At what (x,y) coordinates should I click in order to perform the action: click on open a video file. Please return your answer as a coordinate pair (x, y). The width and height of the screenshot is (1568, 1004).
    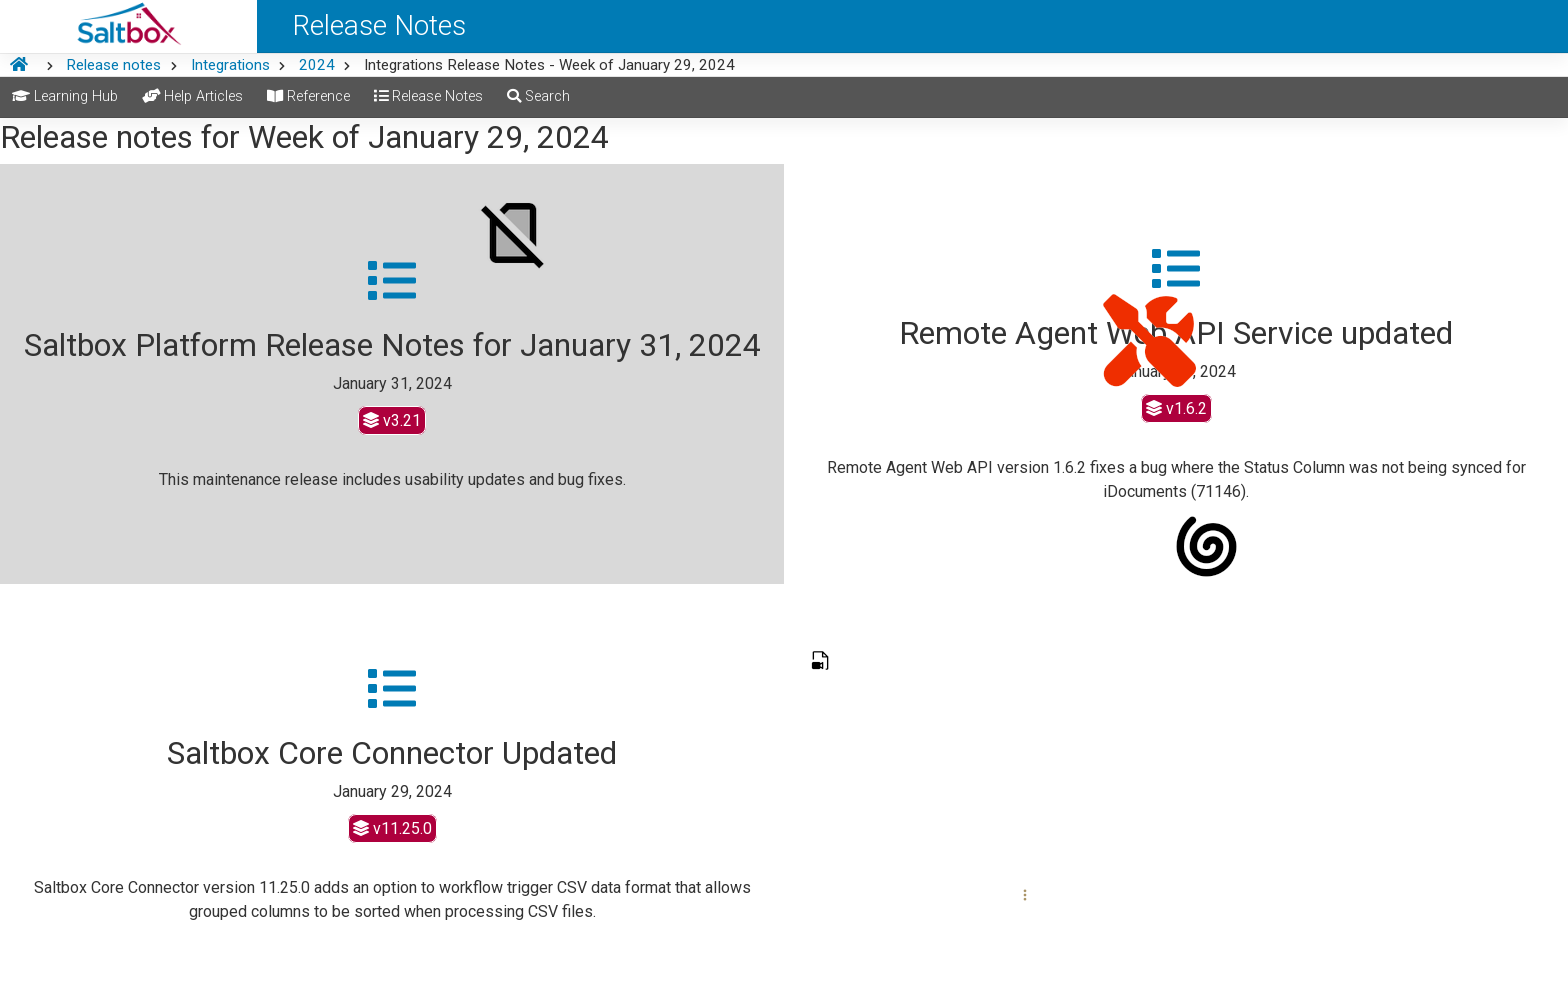
    Looking at the image, I should click on (820, 660).